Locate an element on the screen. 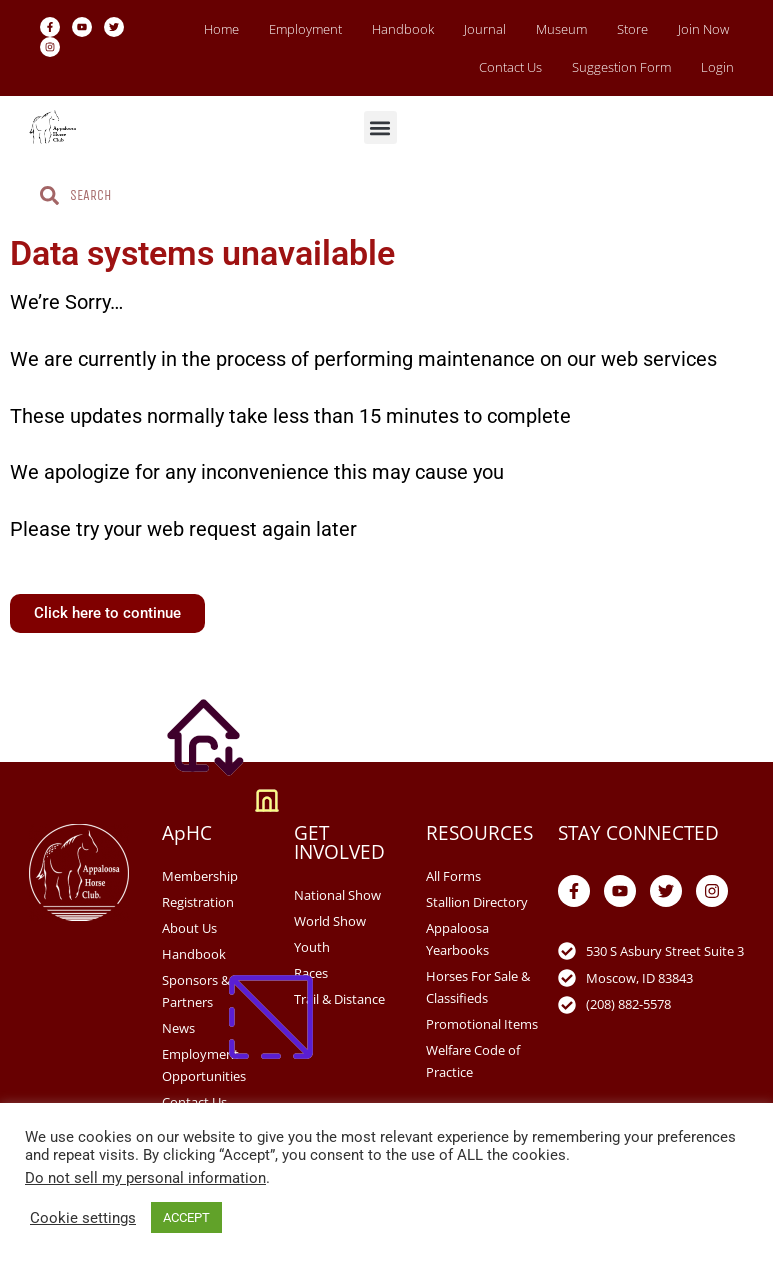 Image resolution: width=773 pixels, height=1263 pixels. invert current selection is located at coordinates (271, 1017).